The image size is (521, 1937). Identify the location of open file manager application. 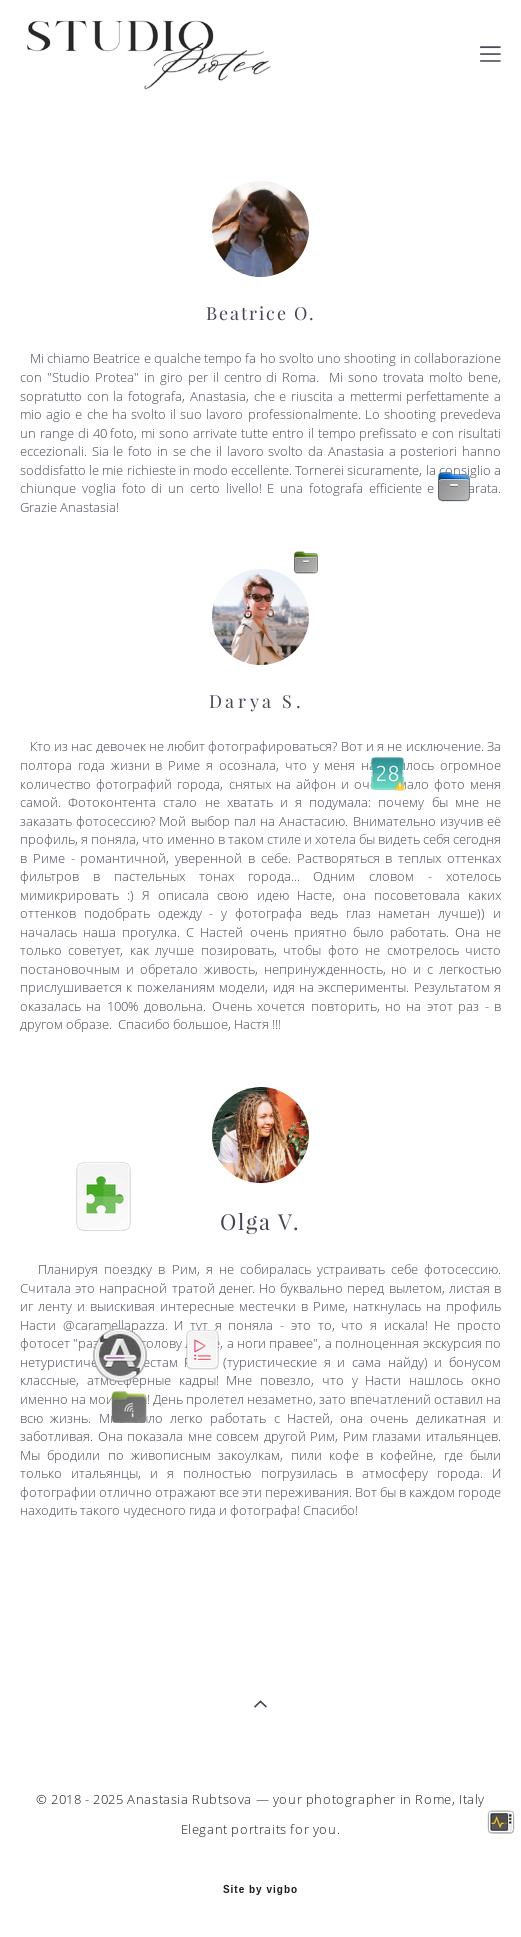
(454, 486).